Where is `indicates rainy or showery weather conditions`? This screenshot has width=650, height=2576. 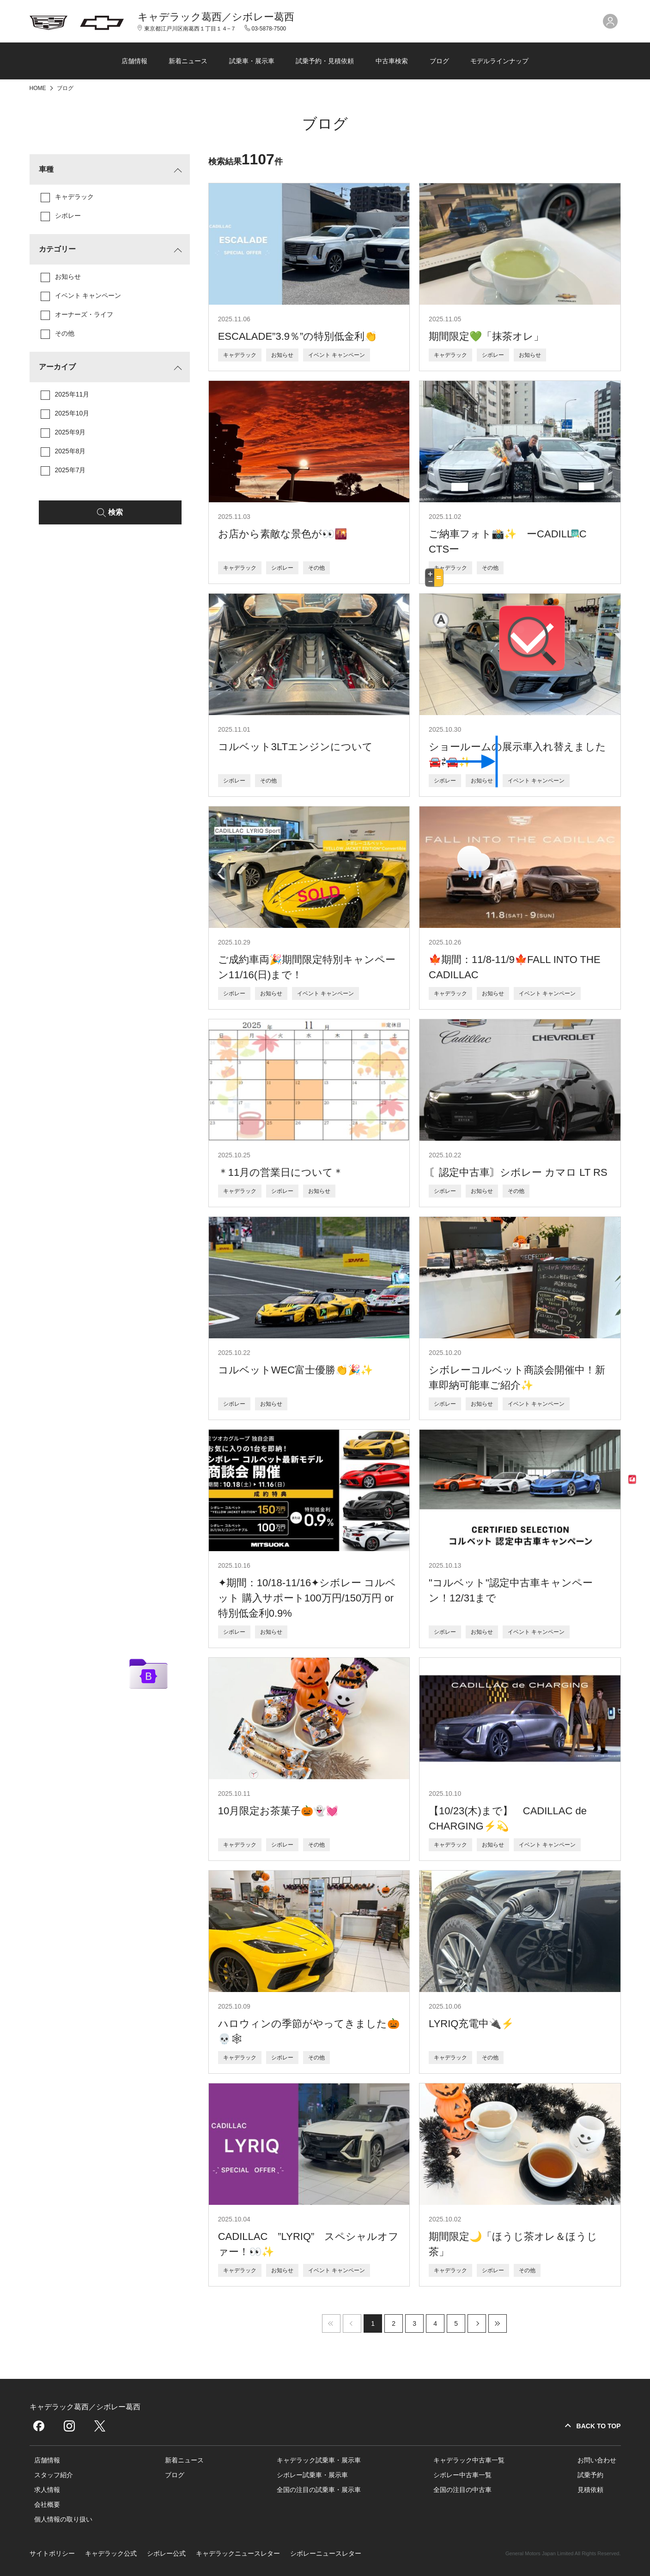 indicates rainy or showery weather conditions is located at coordinates (474, 862).